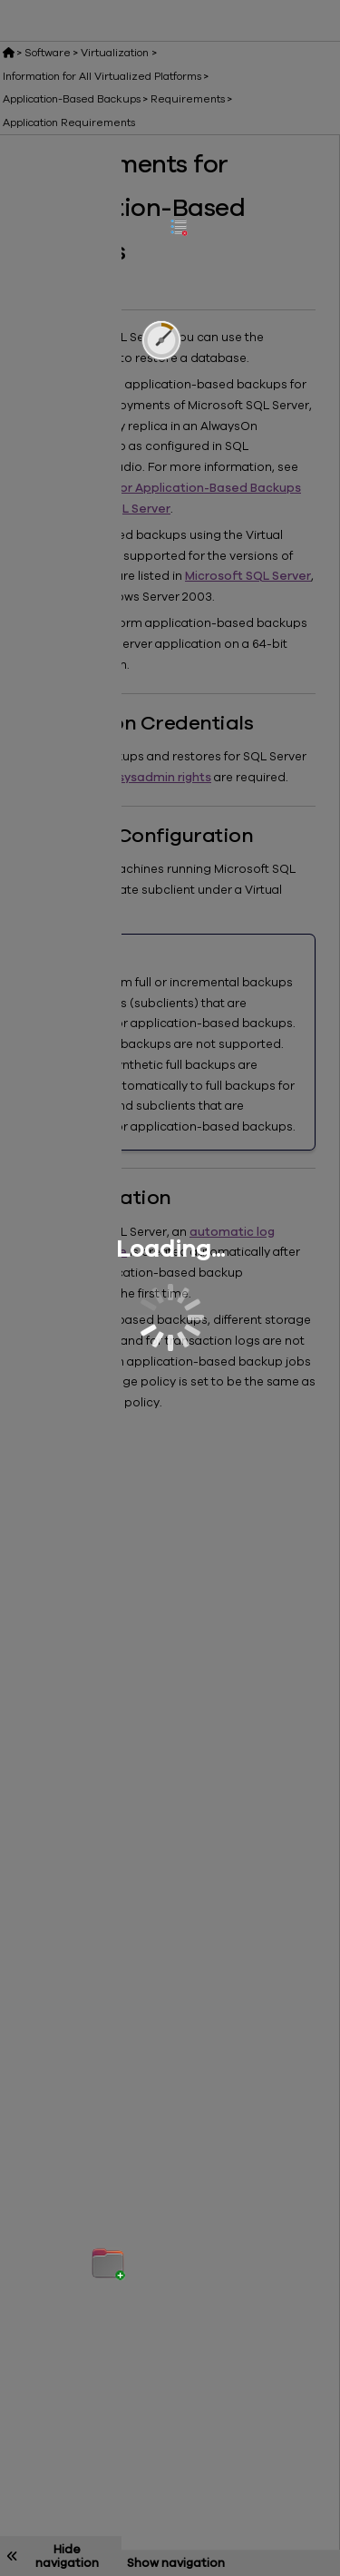 The image size is (340, 2576). I want to click on remove an item from the list, so click(179, 227).